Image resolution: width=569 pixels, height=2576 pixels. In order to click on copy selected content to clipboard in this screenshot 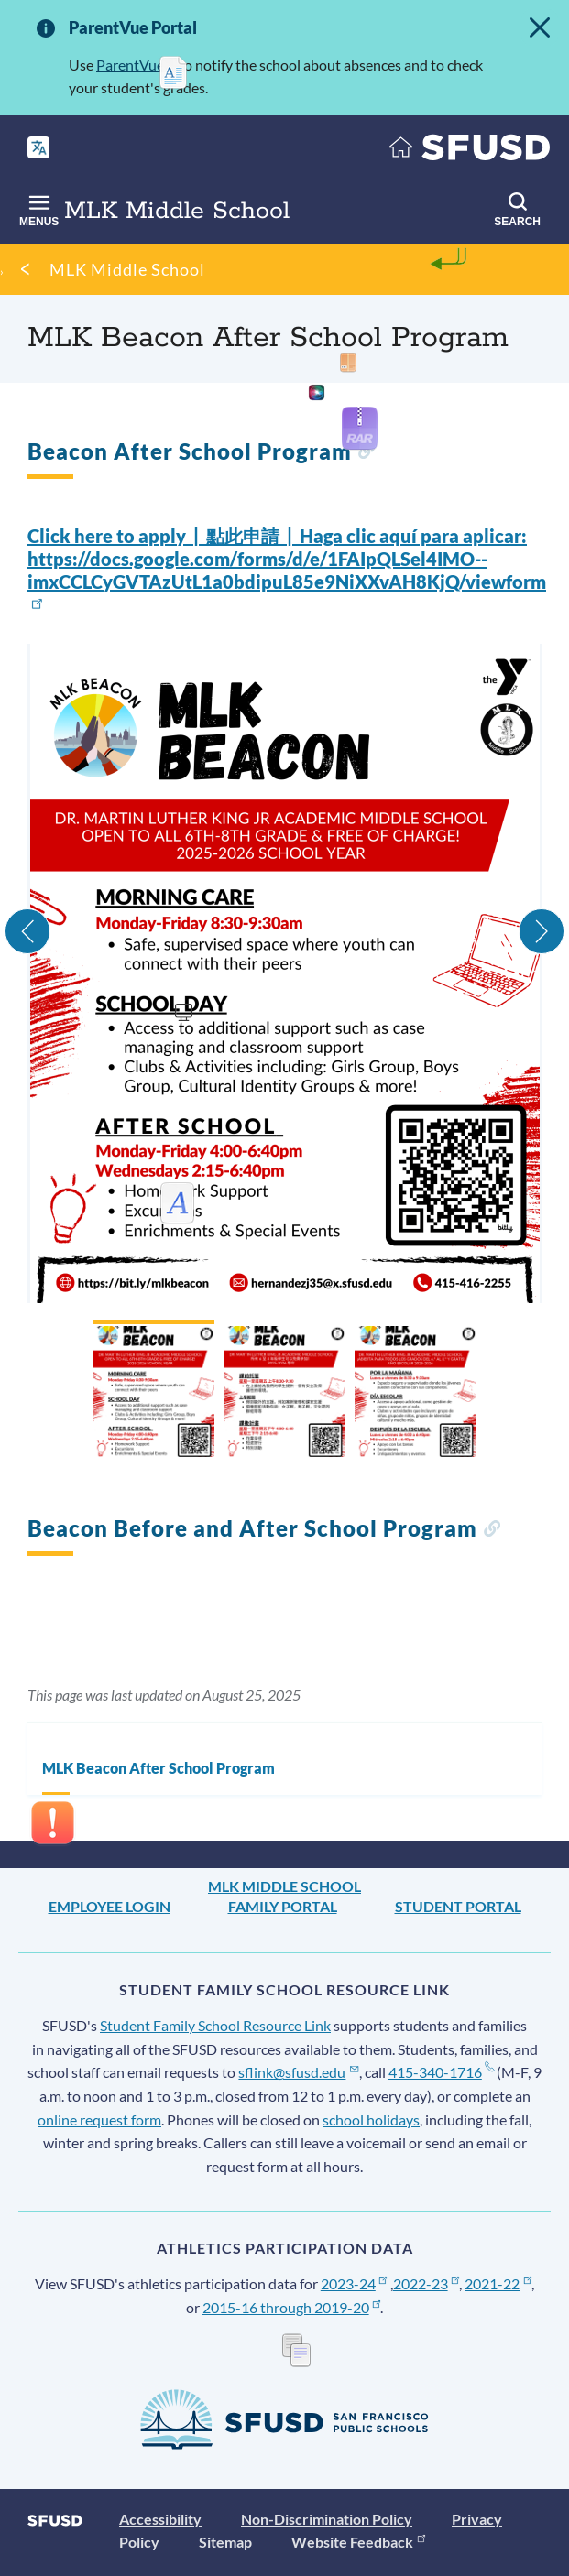, I will do `click(296, 2350)`.